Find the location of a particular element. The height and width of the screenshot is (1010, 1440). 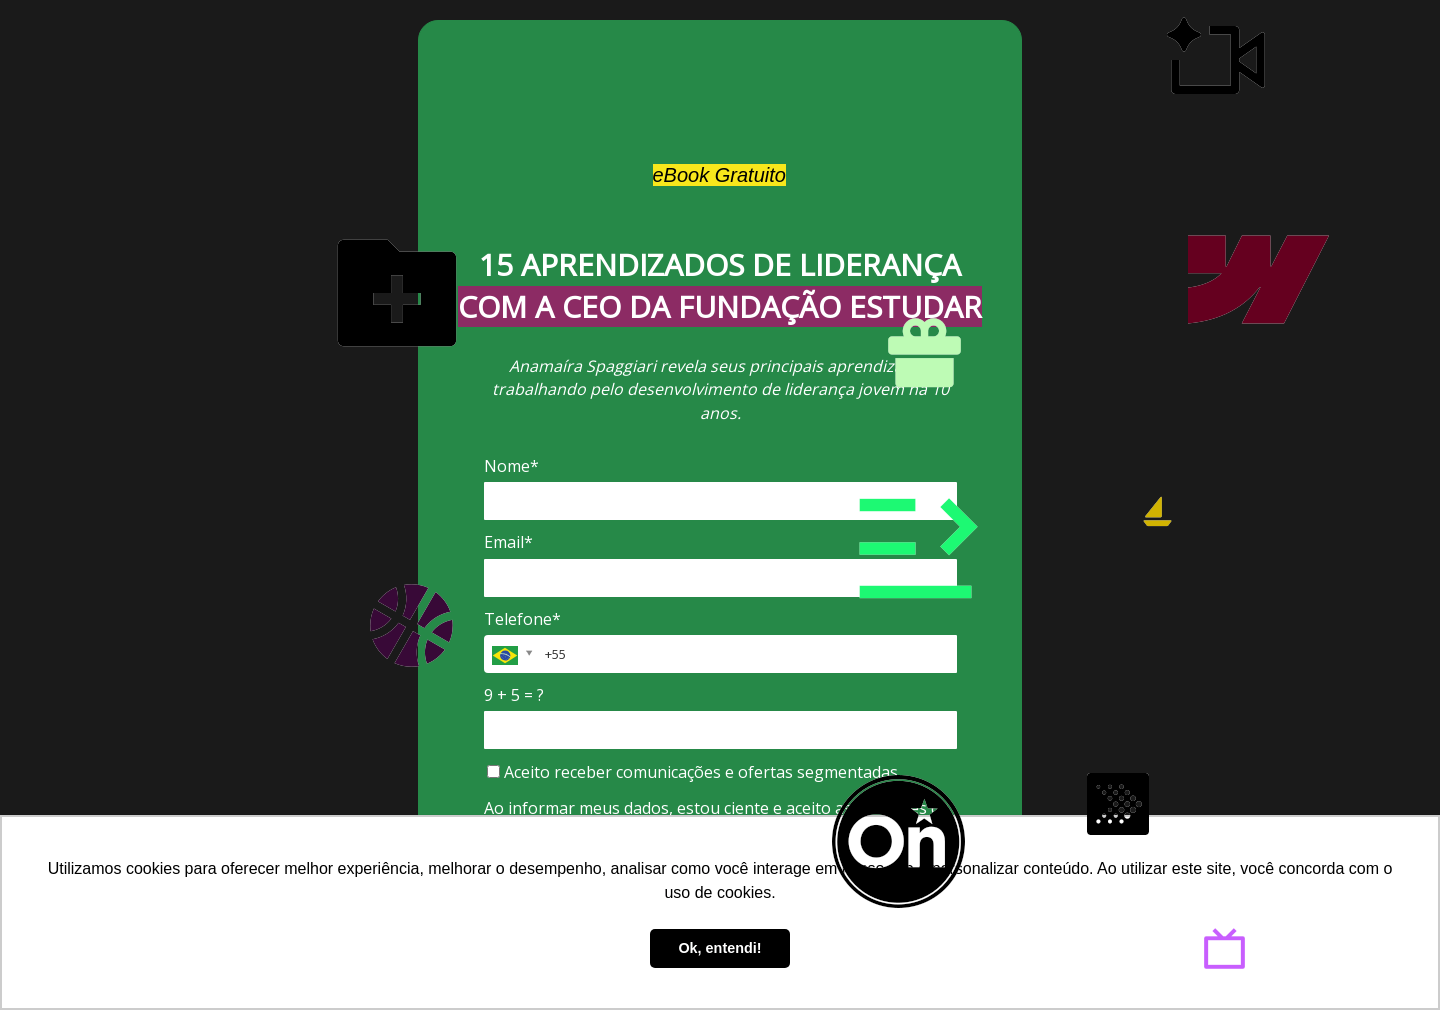

open Webflow website or application is located at coordinates (1258, 279).